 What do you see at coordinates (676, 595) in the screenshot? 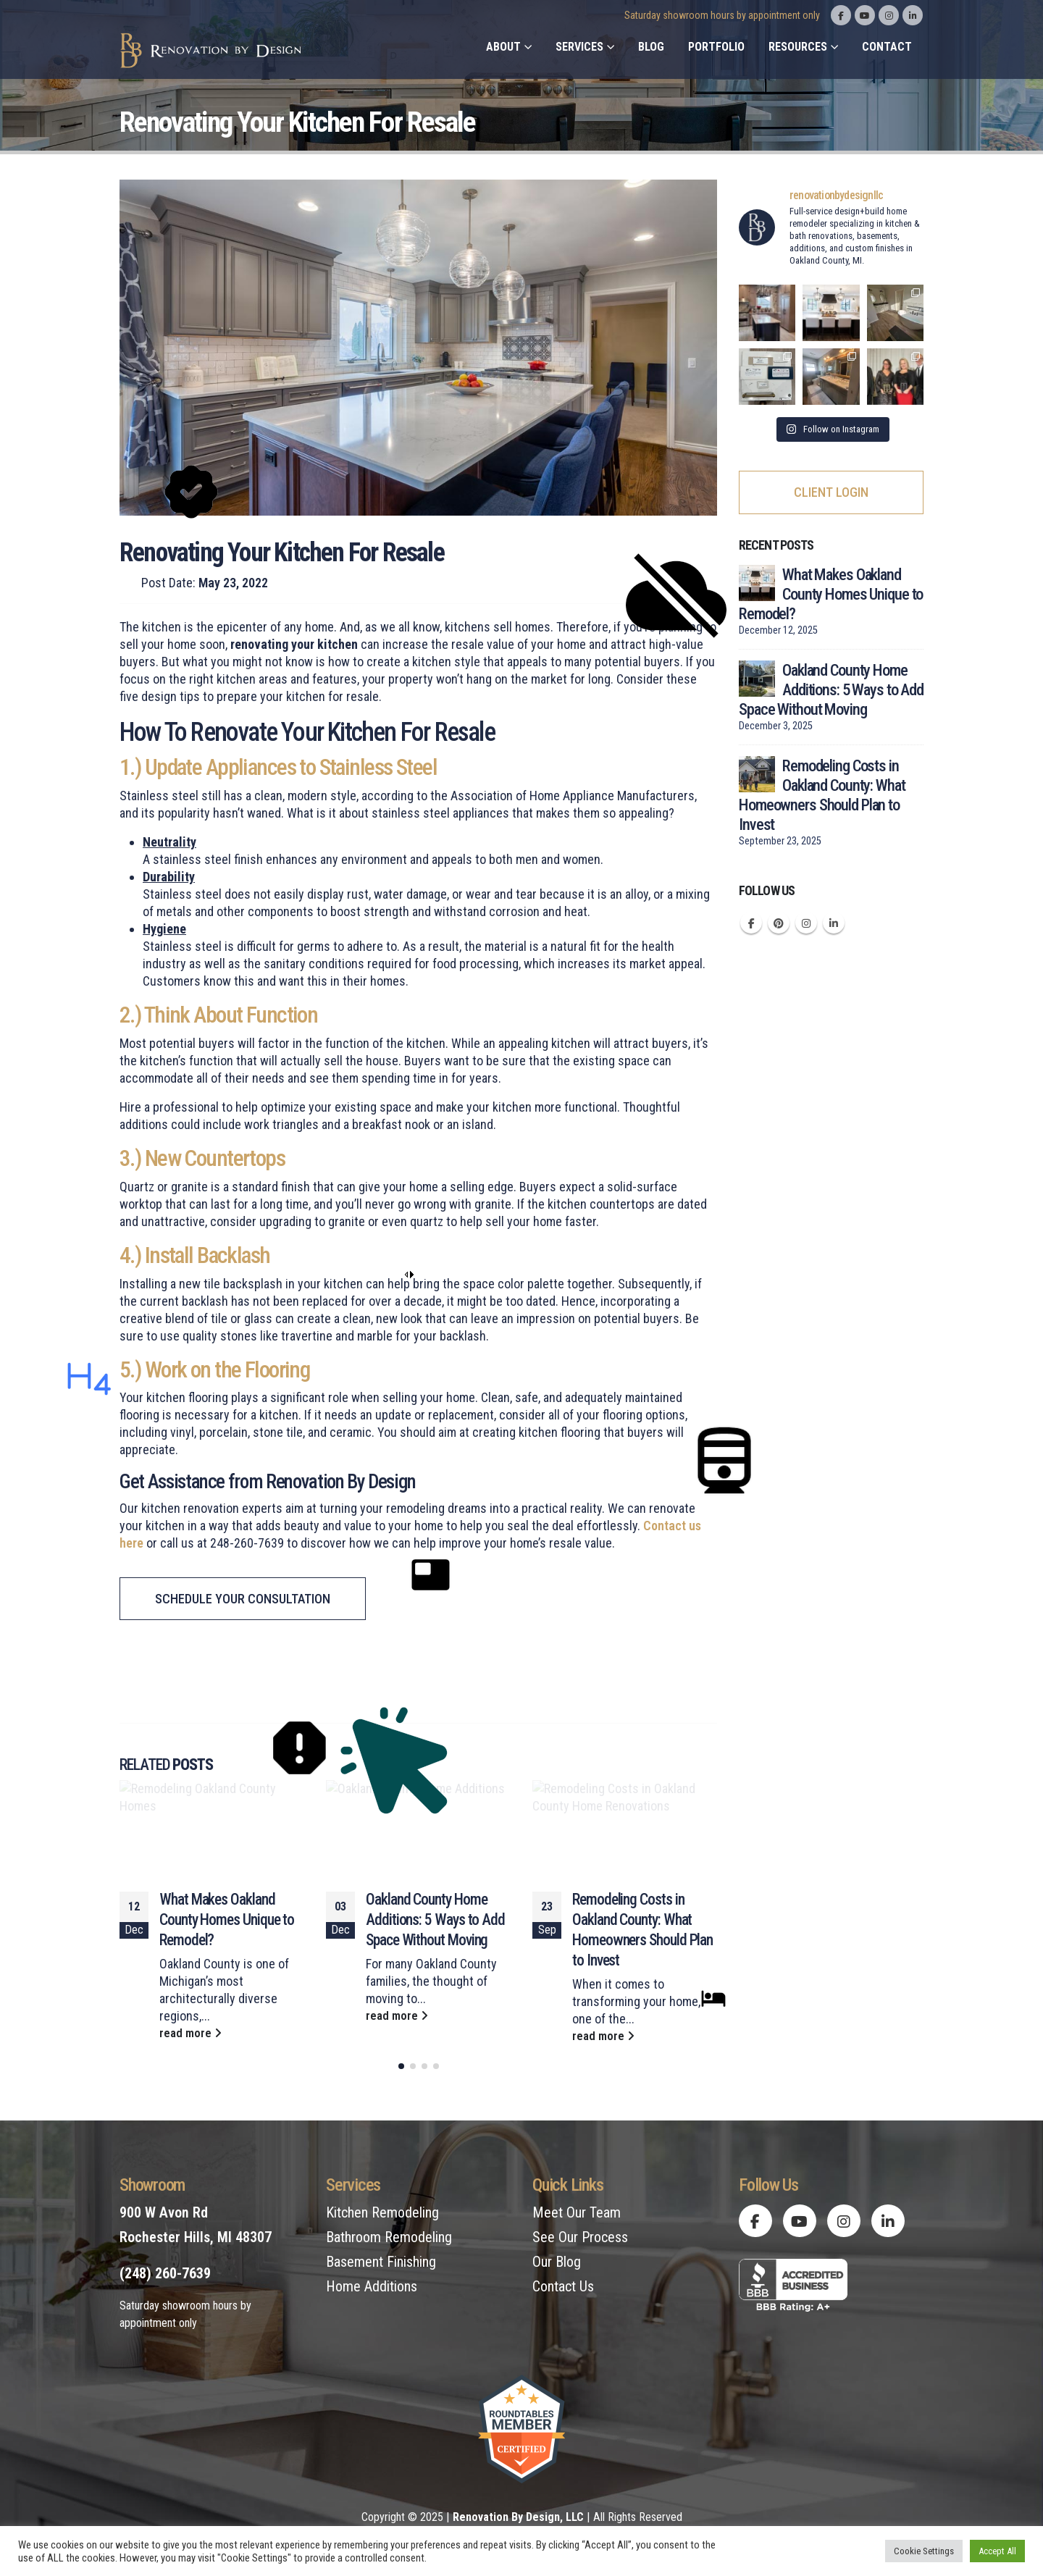
I see `indicates cloud services are unavailable` at bounding box center [676, 595].